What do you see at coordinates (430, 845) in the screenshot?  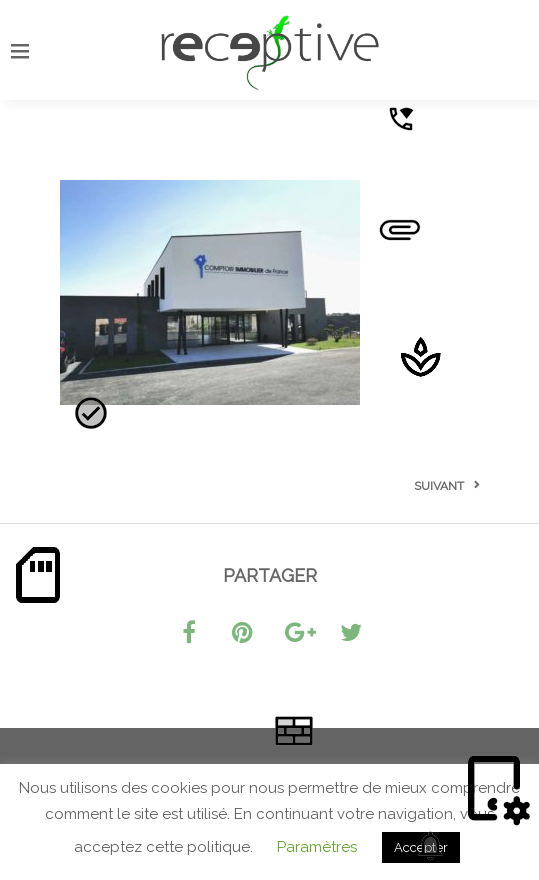 I see `view notifications` at bounding box center [430, 845].